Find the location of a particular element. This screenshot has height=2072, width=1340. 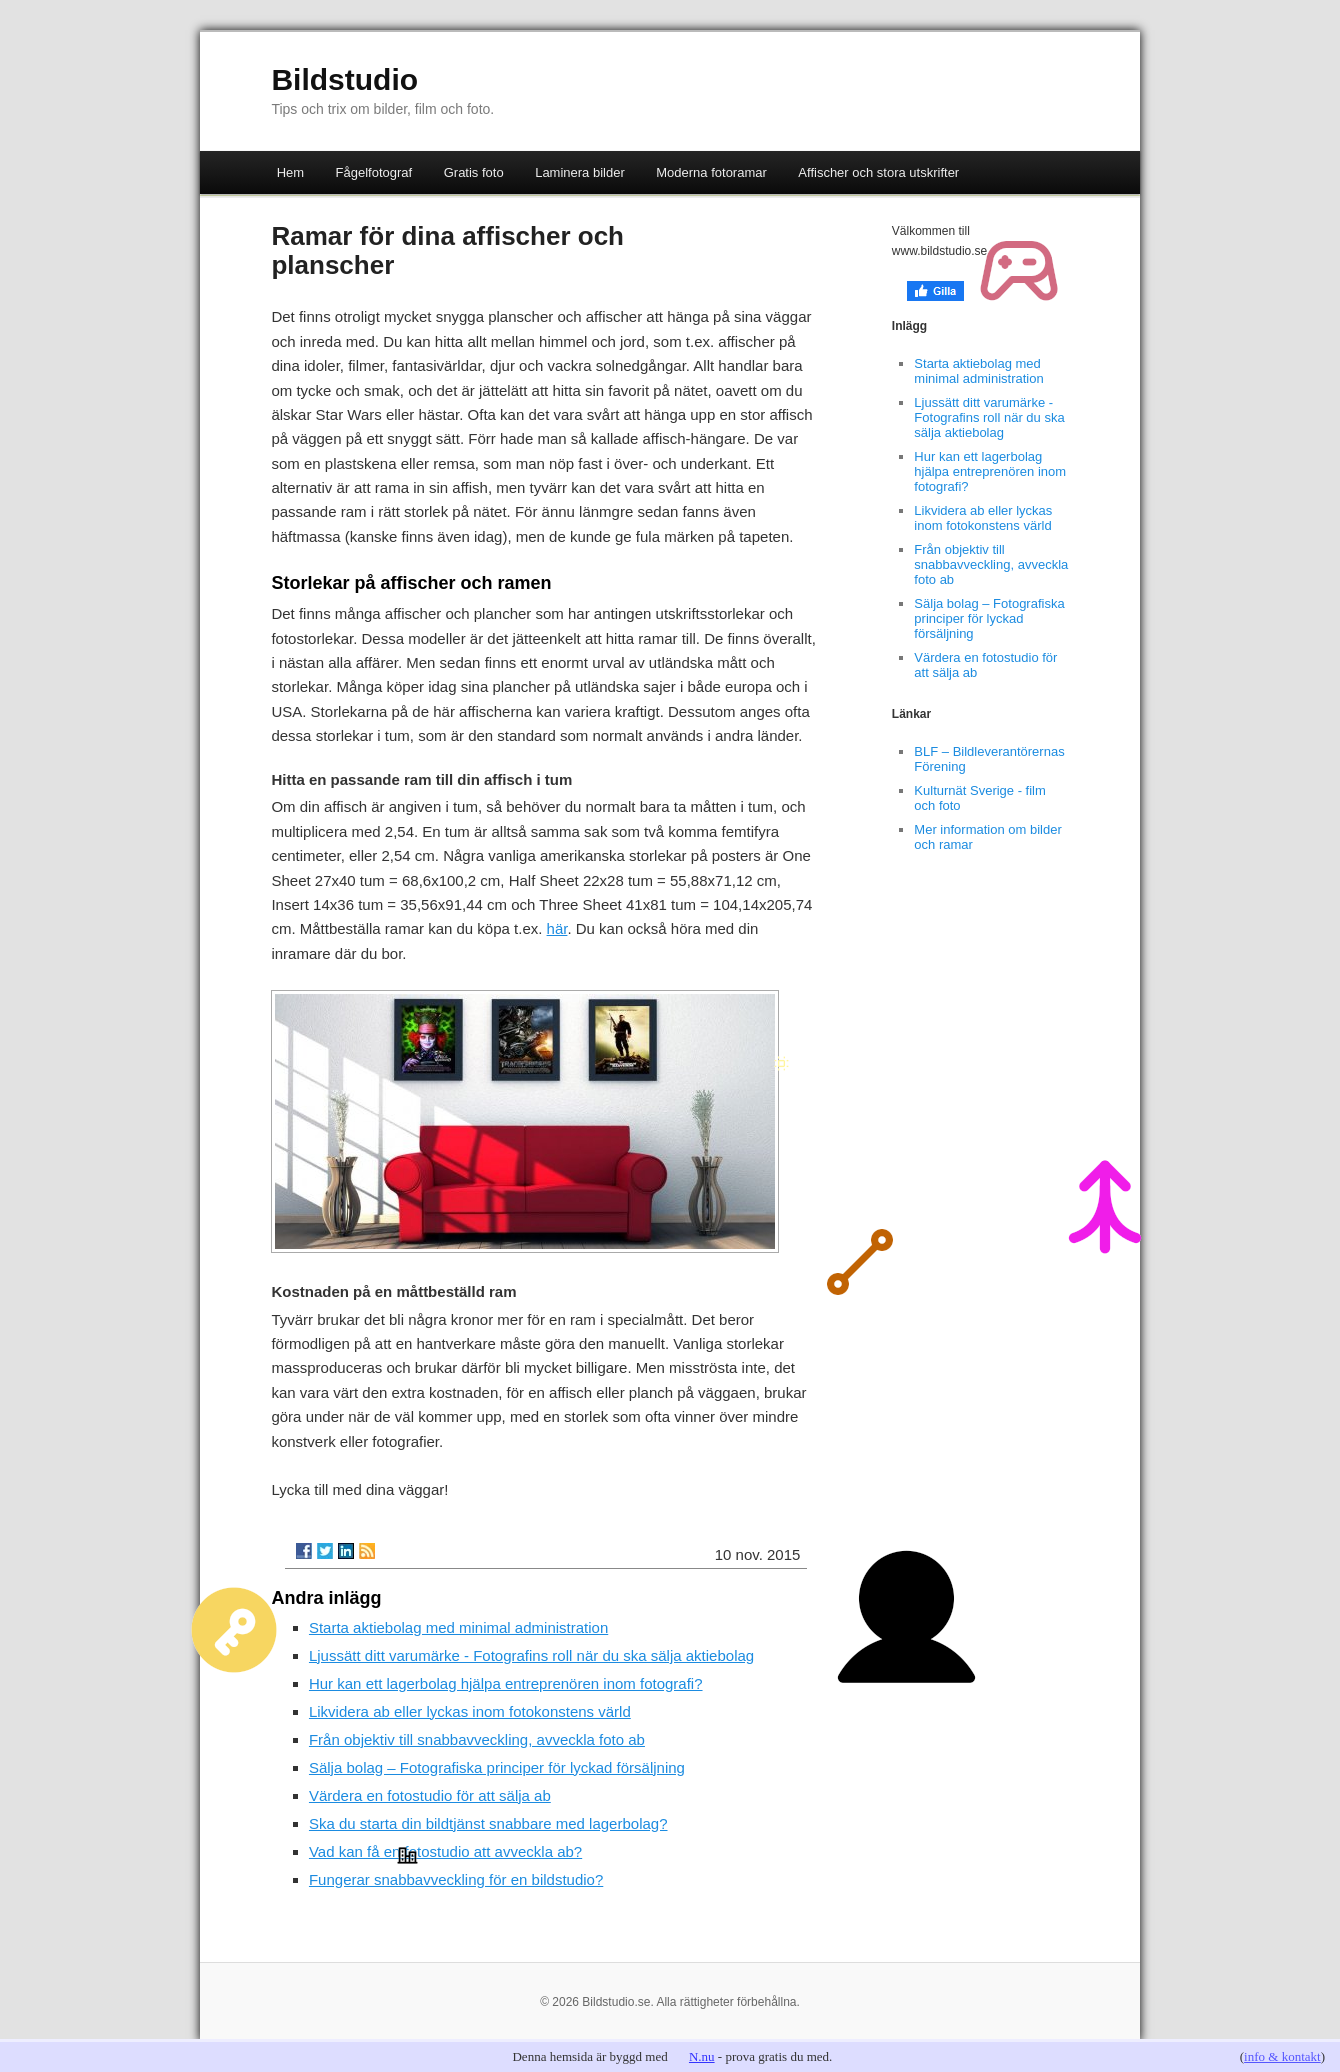

access gaming features or settings is located at coordinates (1019, 269).